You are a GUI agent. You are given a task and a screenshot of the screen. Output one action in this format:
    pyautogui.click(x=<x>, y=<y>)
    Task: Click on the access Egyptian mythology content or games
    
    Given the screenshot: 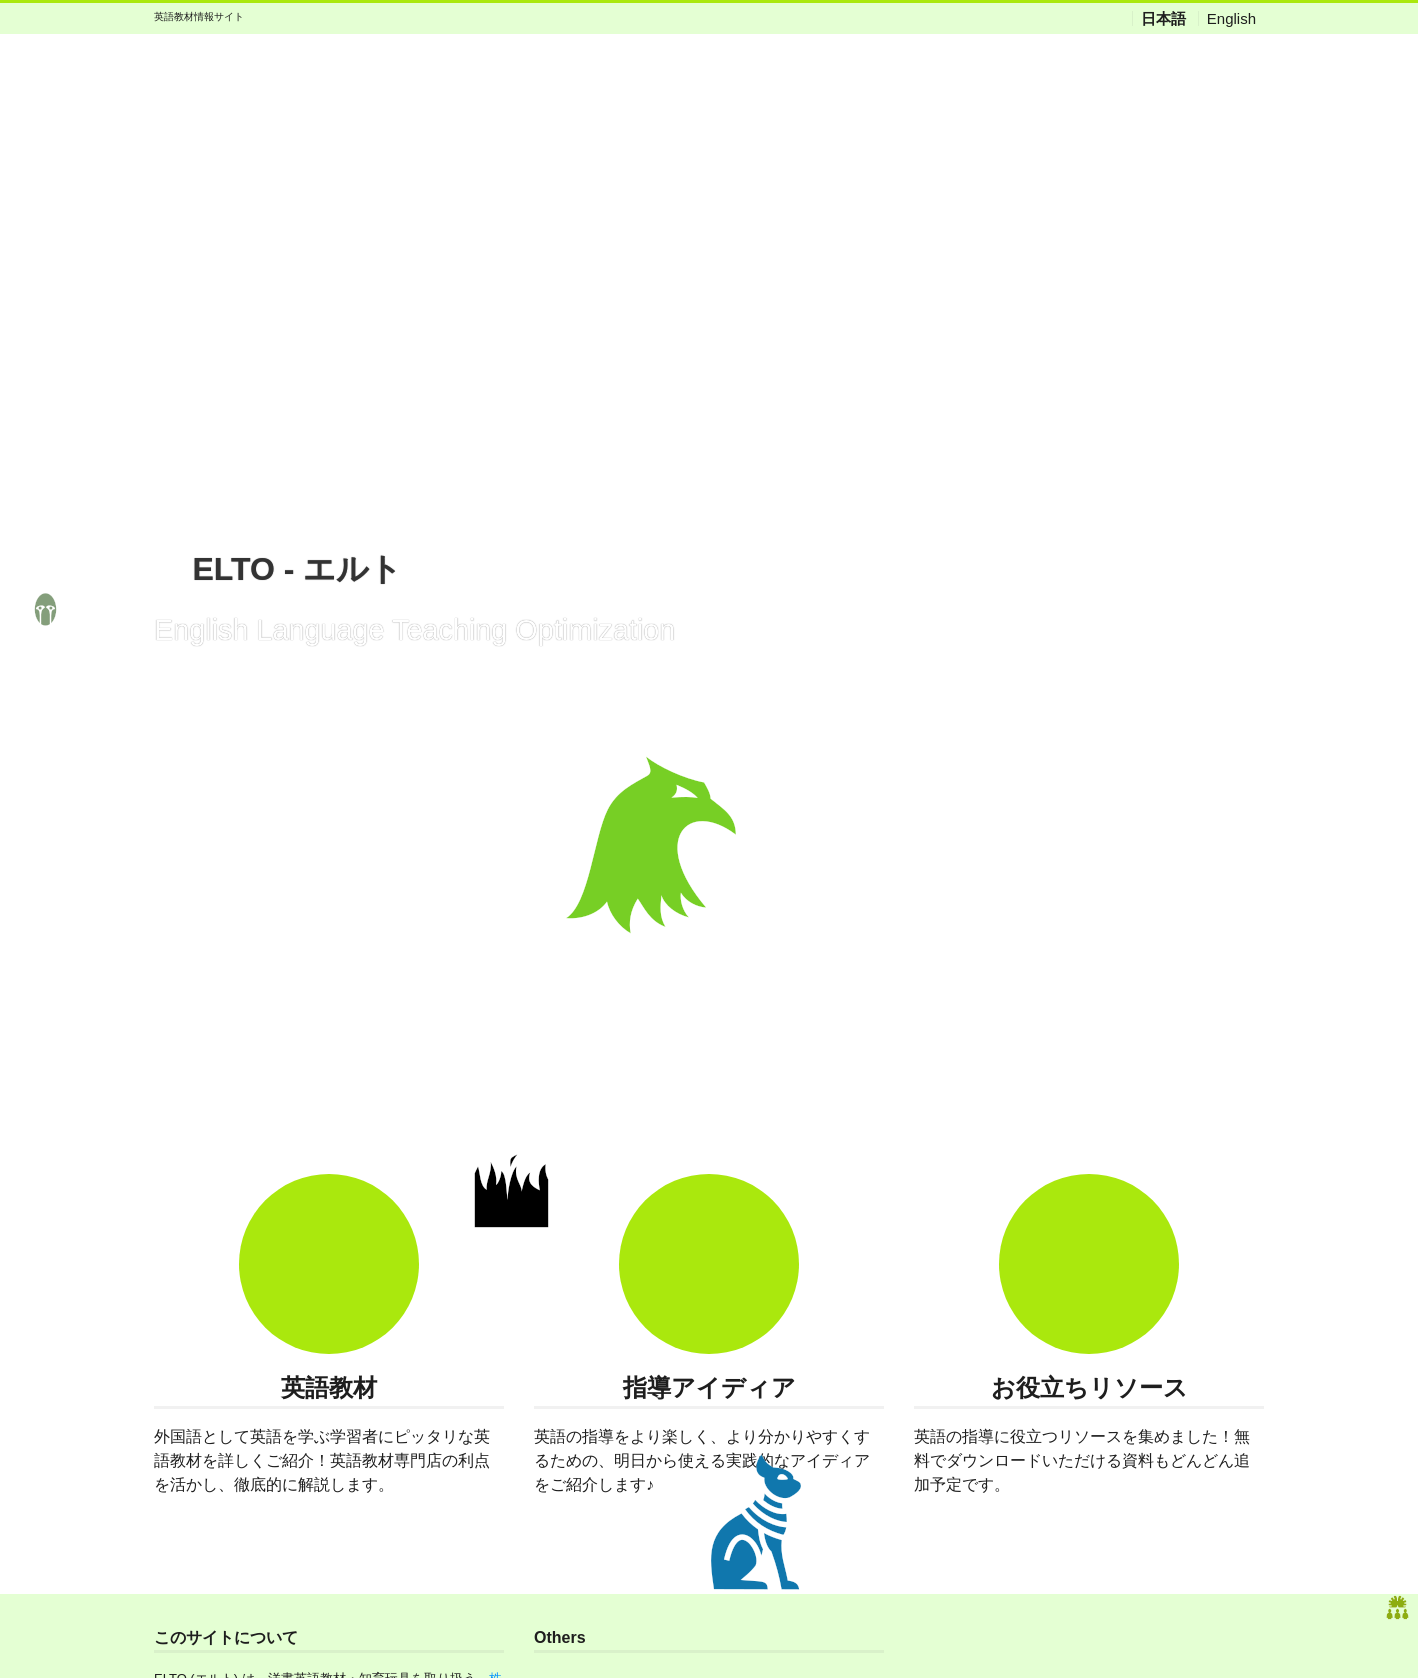 What is the action you would take?
    pyautogui.click(x=756, y=1522)
    